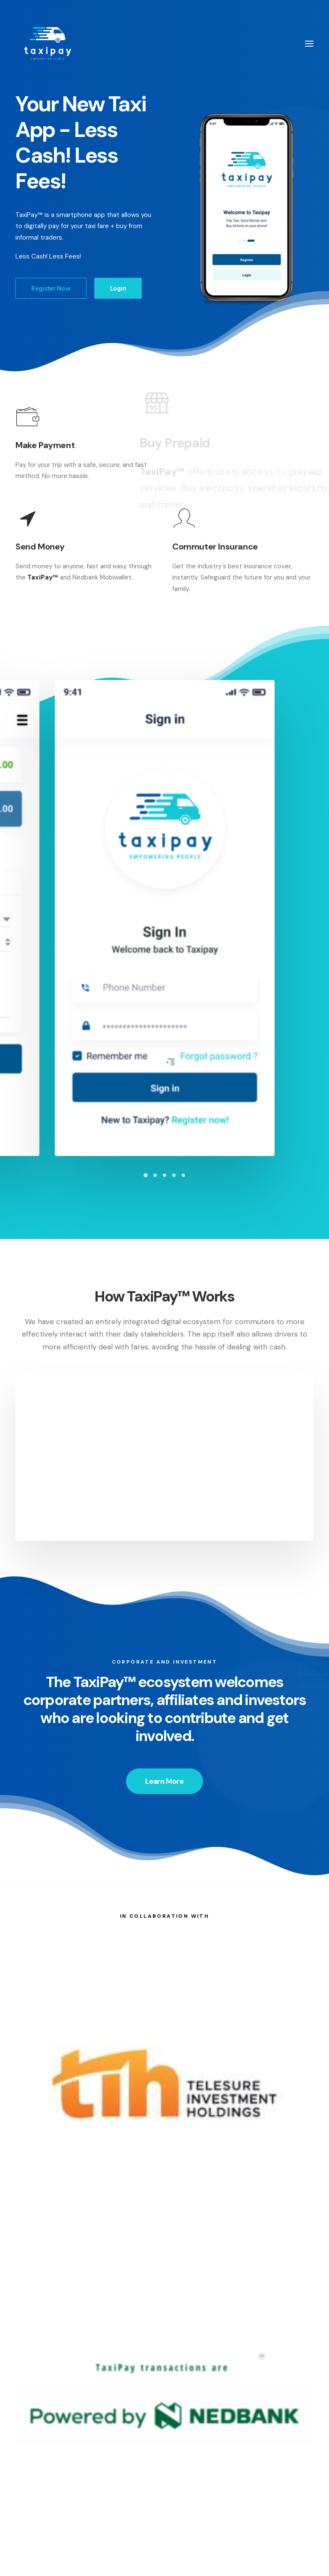  Describe the element at coordinates (262, 2356) in the screenshot. I see `access date and time settings` at that location.